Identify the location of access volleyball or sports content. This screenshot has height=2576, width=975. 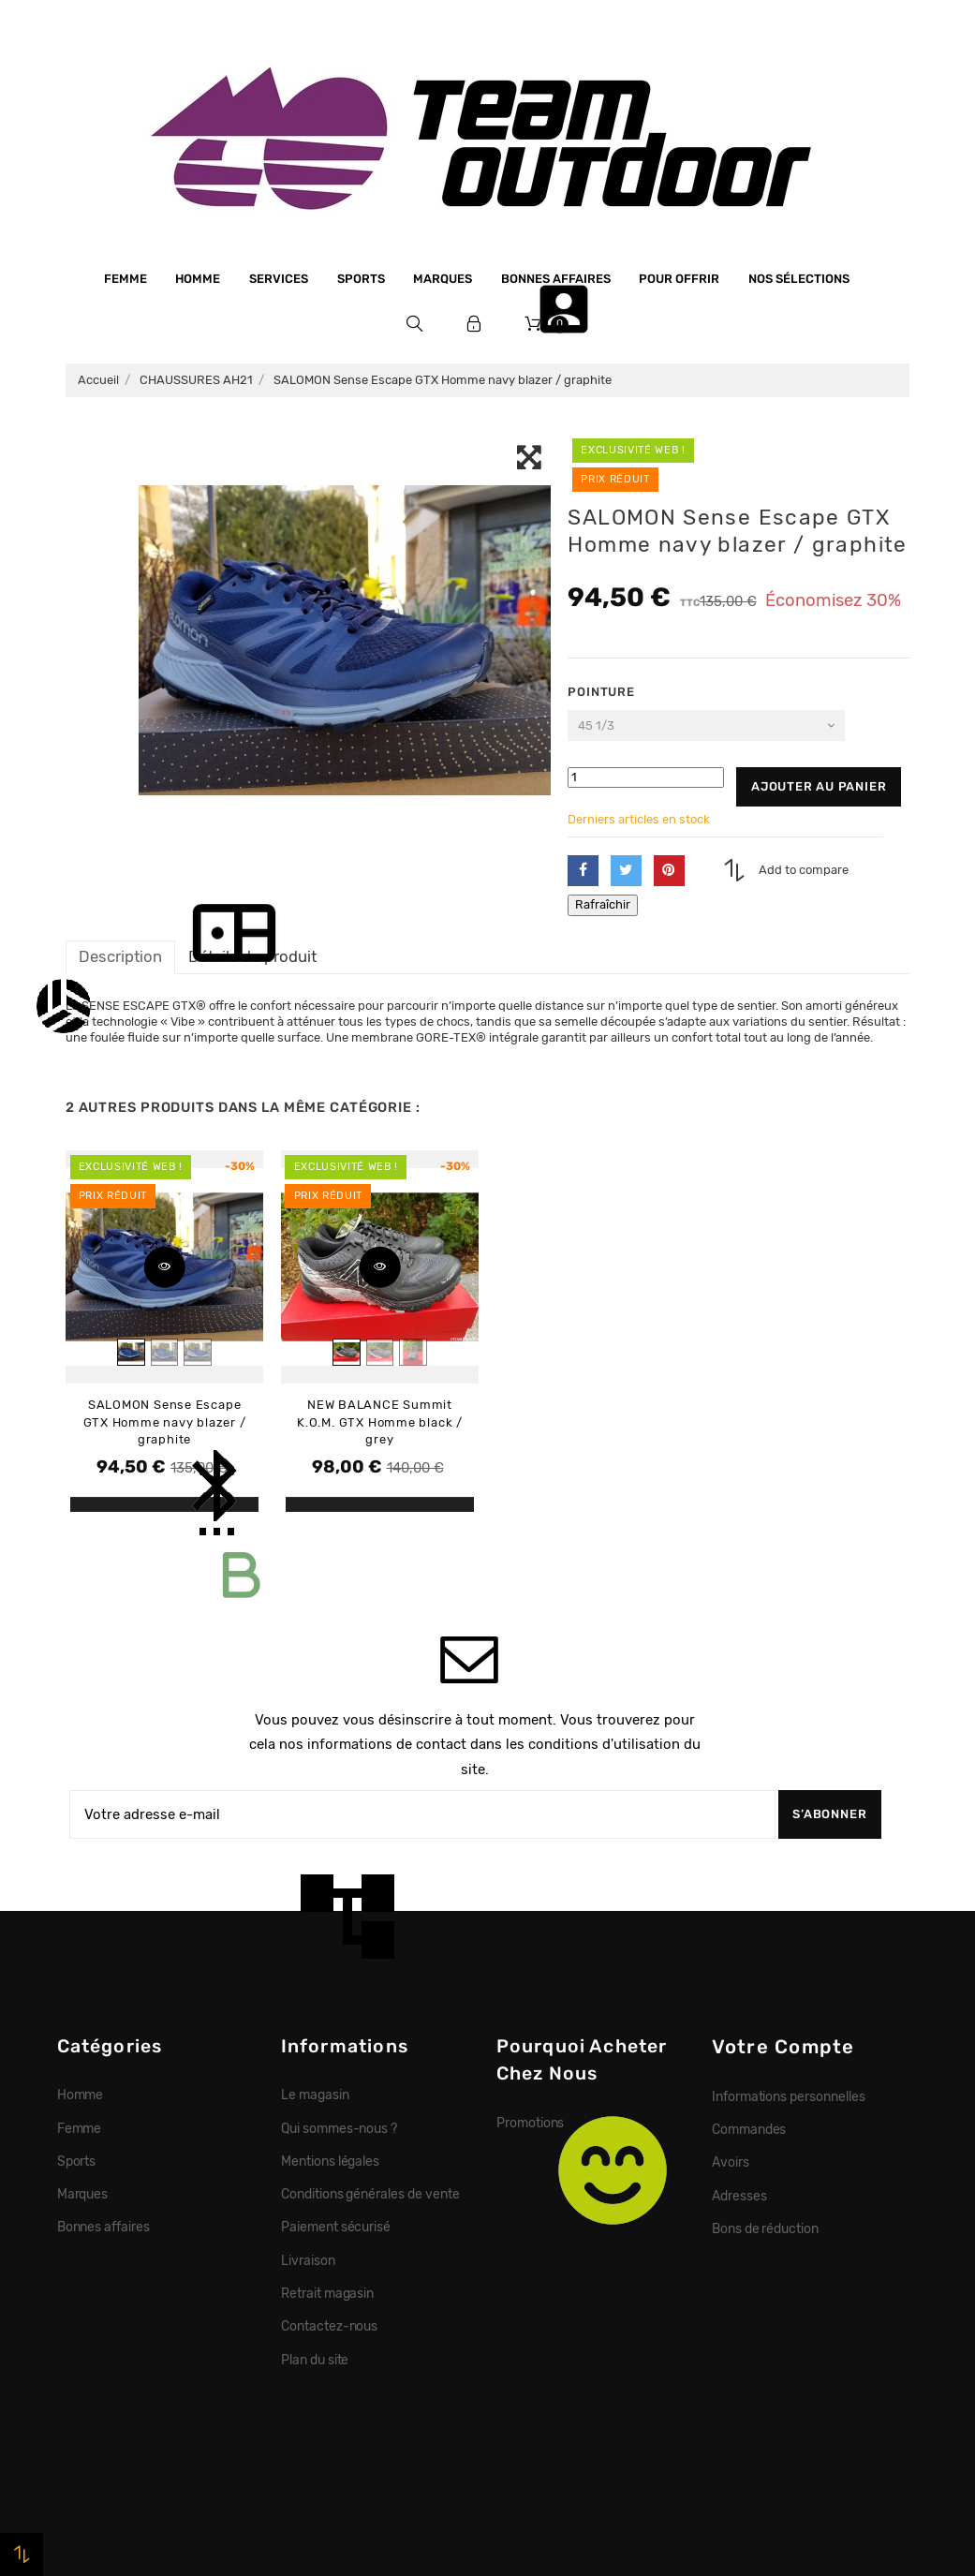
(64, 1006).